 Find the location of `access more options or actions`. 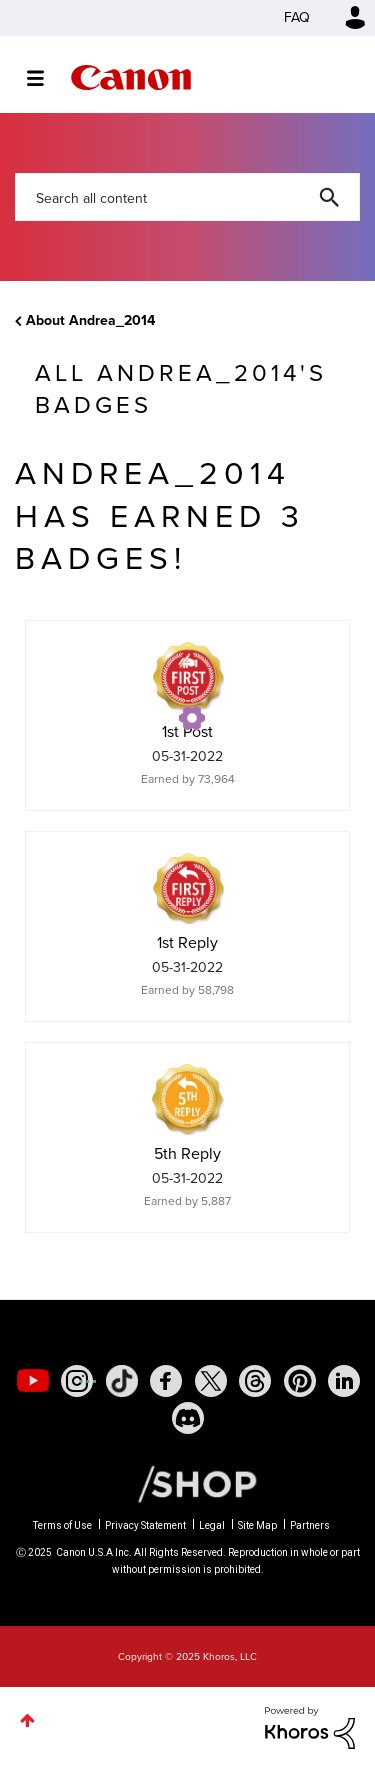

access more options or actions is located at coordinates (88, 1382).